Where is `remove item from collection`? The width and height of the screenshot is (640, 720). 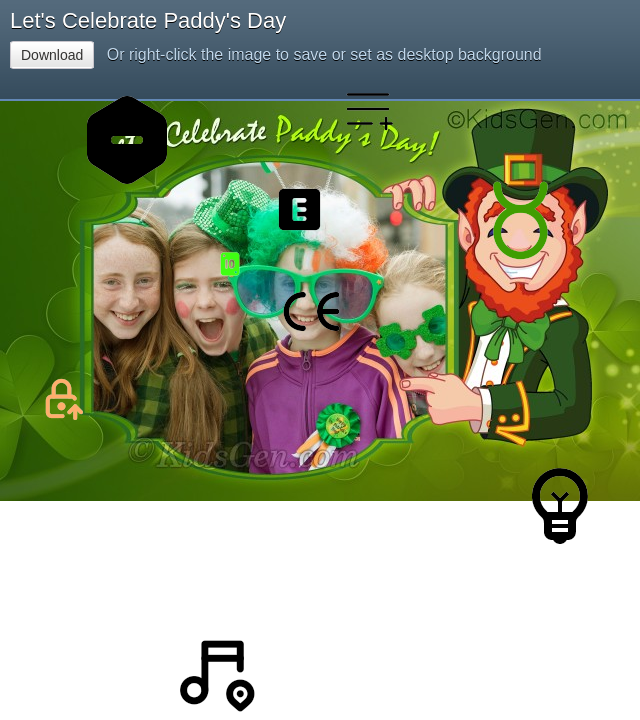
remove item from collection is located at coordinates (127, 140).